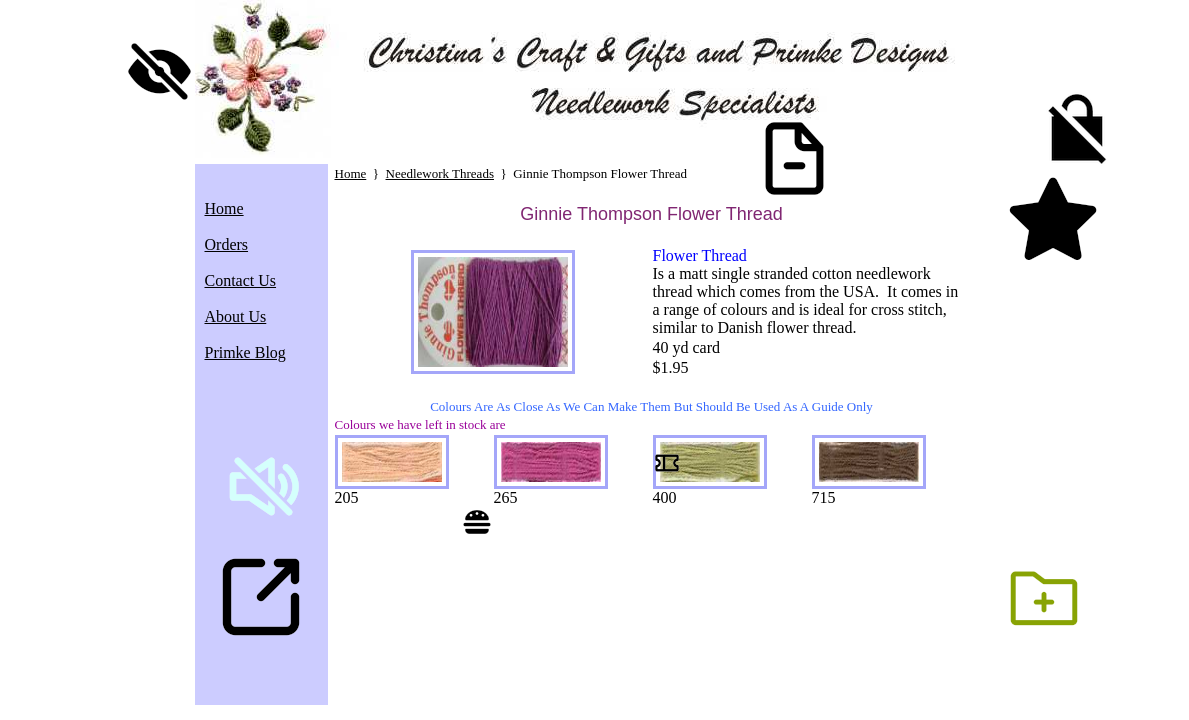  What do you see at coordinates (794, 158) in the screenshot?
I see `remove or delete a file` at bounding box center [794, 158].